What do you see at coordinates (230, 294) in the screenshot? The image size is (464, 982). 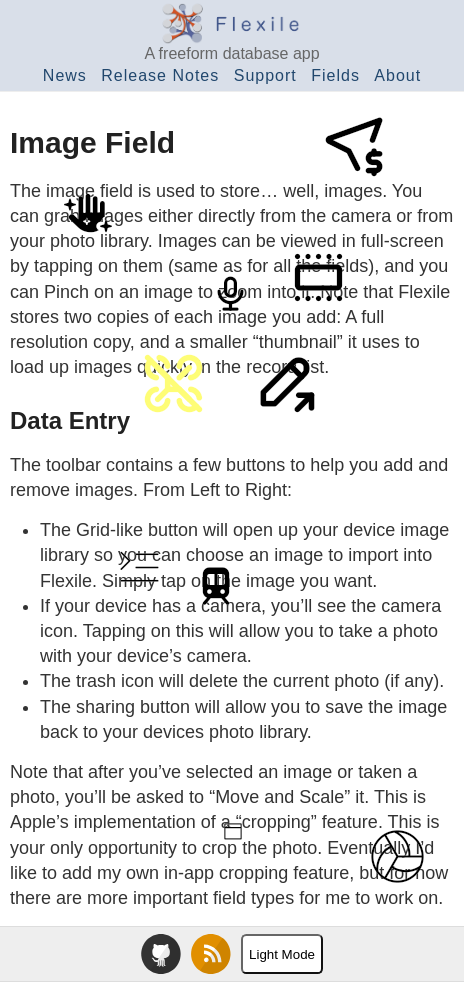 I see `tap to start voice input` at bounding box center [230, 294].